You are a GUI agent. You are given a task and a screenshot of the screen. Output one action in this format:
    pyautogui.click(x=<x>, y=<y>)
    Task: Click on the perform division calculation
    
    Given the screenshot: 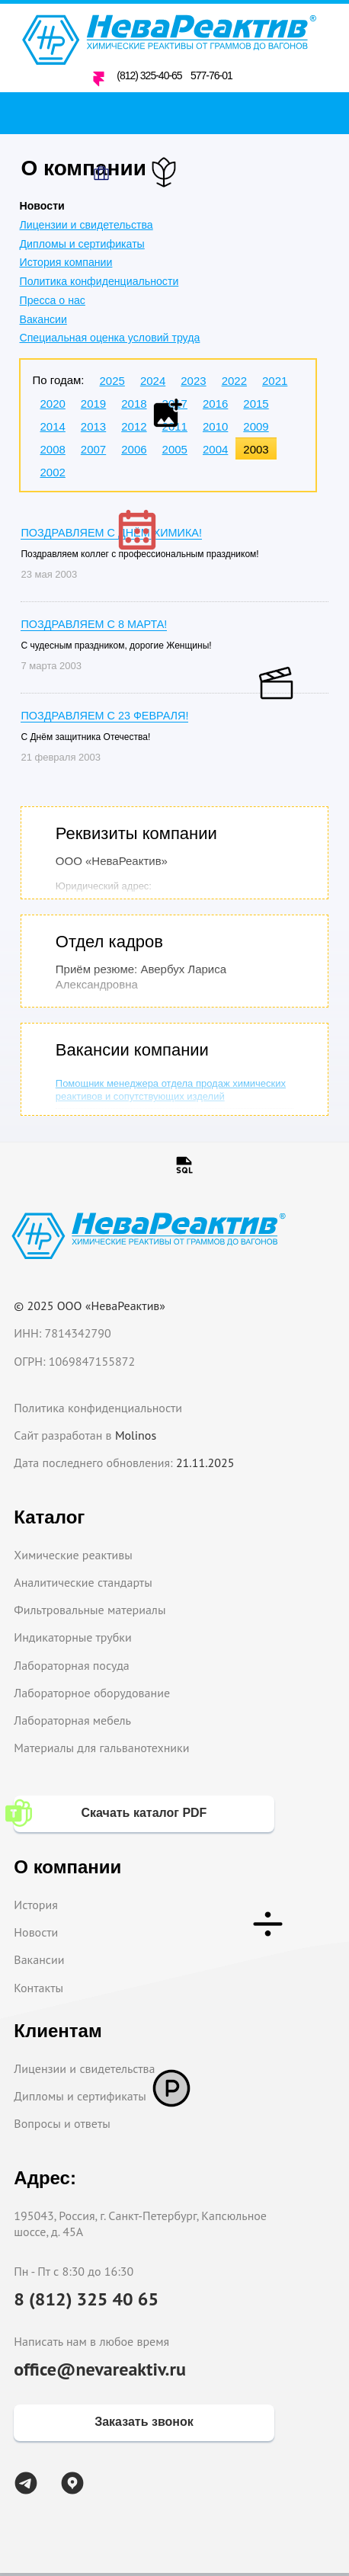 What is the action you would take?
    pyautogui.click(x=267, y=1924)
    